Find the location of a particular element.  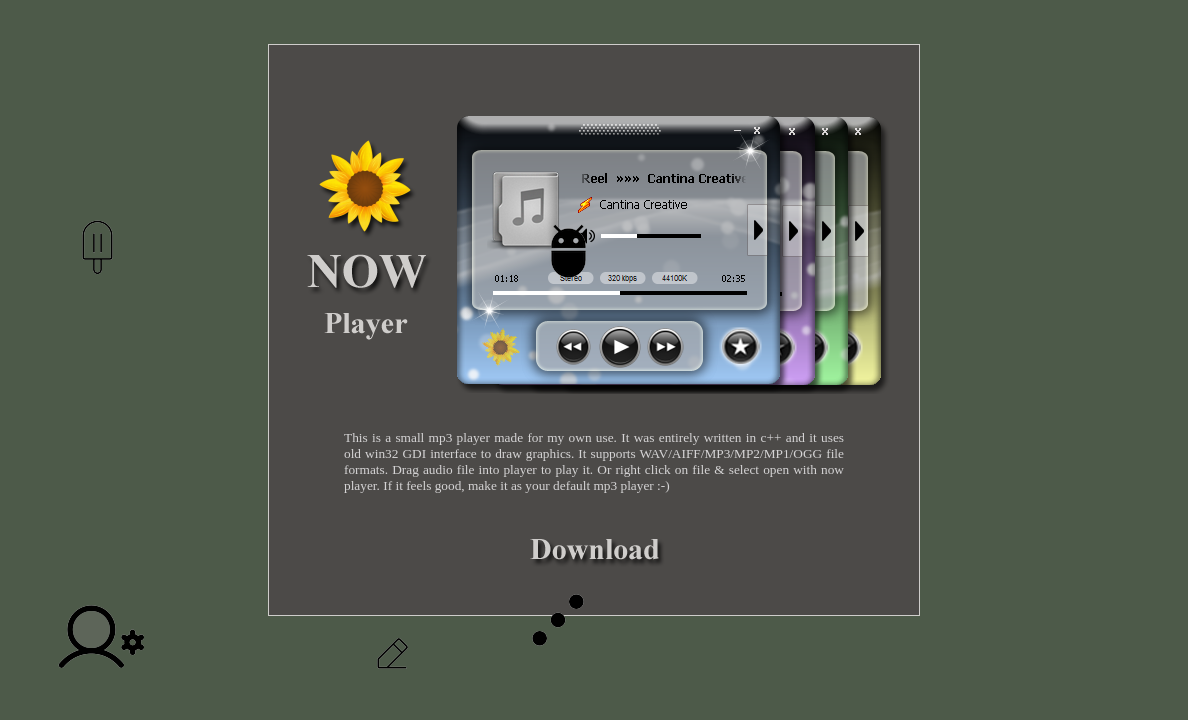

android debug bridge (adb) connection status is located at coordinates (568, 250).